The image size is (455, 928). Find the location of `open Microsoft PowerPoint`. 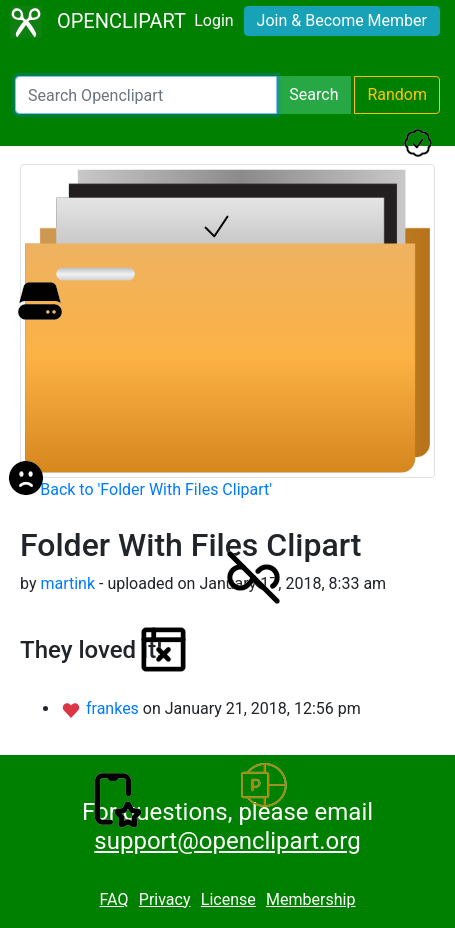

open Microsoft PowerPoint is located at coordinates (263, 785).